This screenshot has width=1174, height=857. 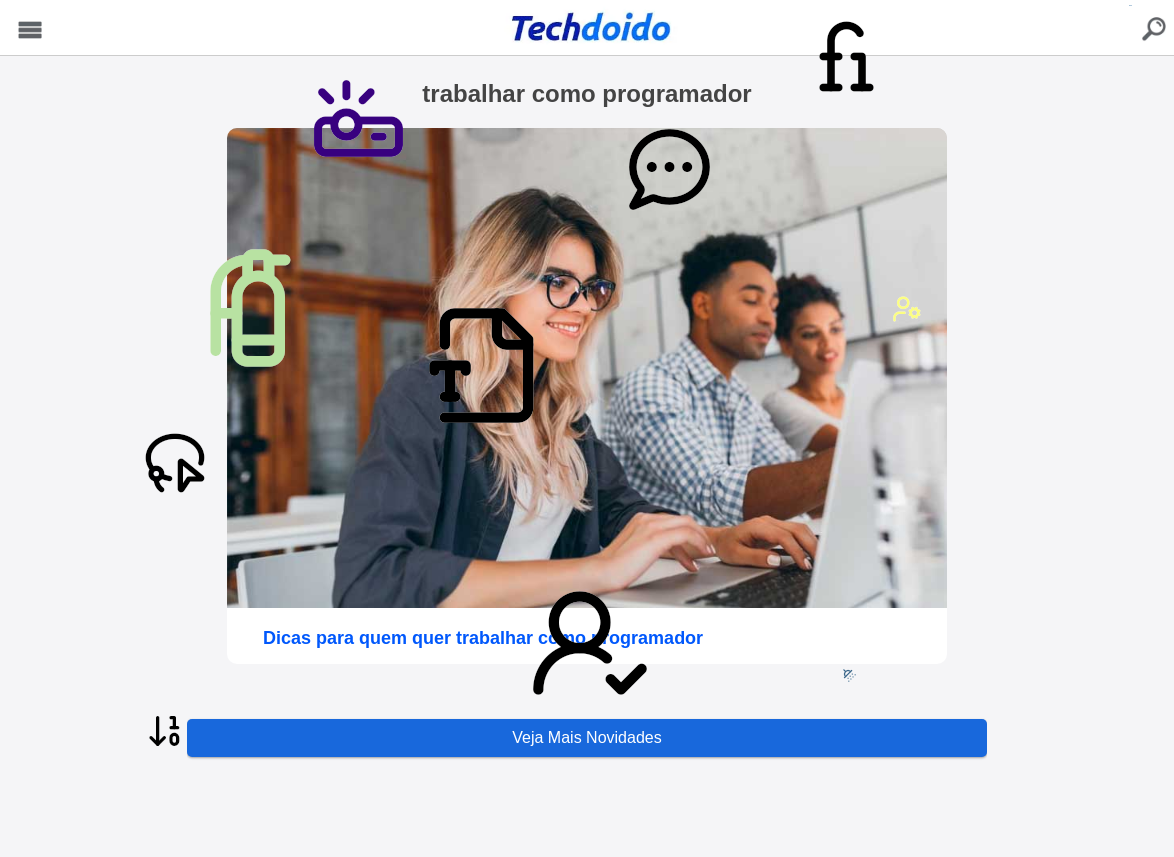 I want to click on verify or approve a user account, so click(x=590, y=643).